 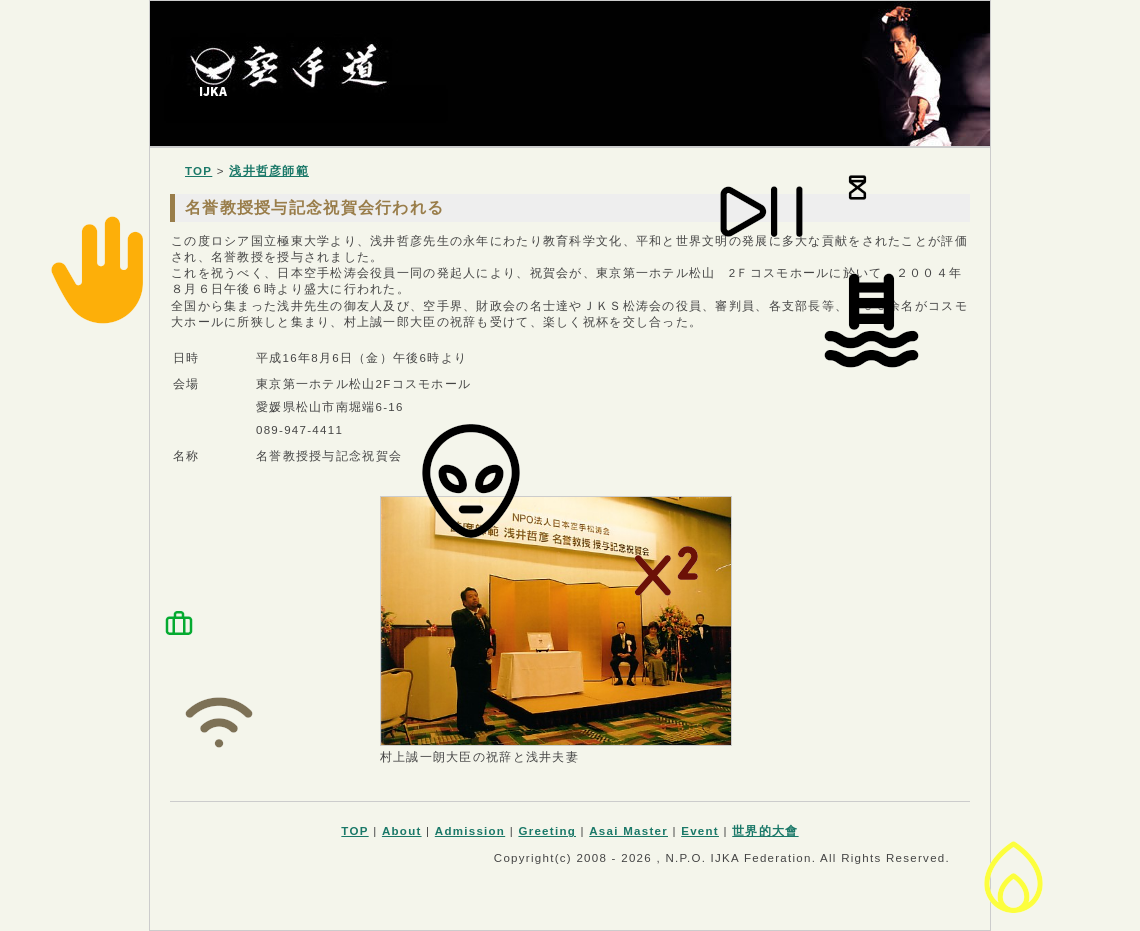 What do you see at coordinates (871, 320) in the screenshot?
I see `indicates swimming pool amenity available` at bounding box center [871, 320].